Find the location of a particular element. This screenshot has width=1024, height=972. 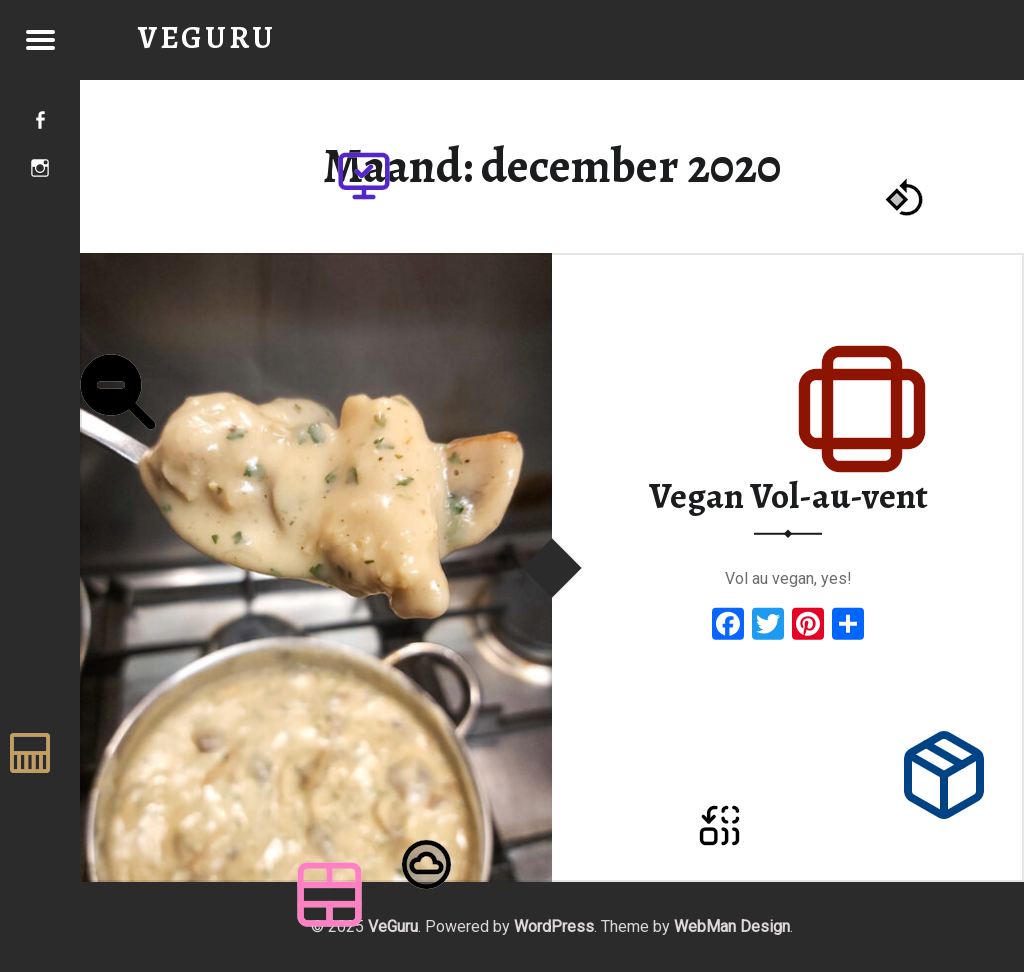

adjust aspect ratio settings is located at coordinates (862, 409).